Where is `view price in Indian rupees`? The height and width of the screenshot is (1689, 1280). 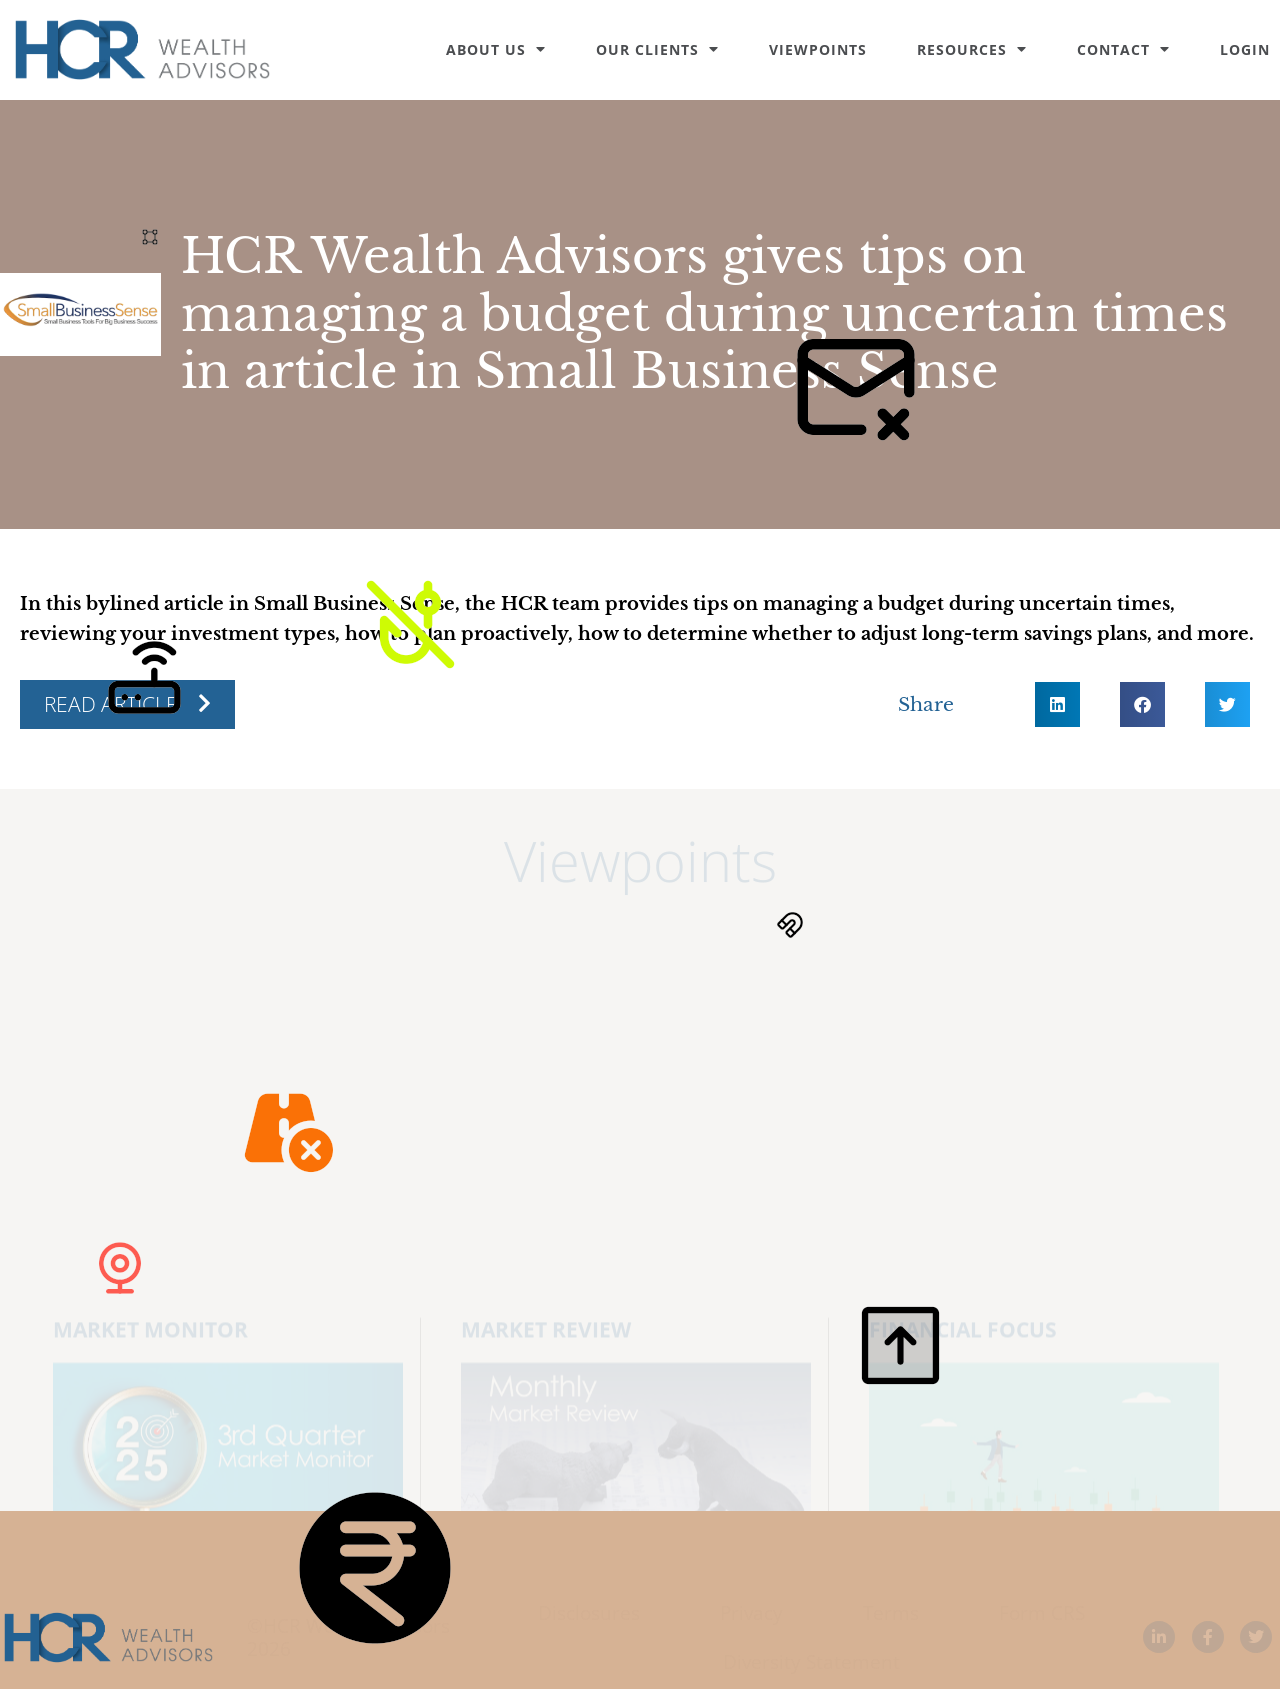
view price in Indian rupees is located at coordinates (375, 1568).